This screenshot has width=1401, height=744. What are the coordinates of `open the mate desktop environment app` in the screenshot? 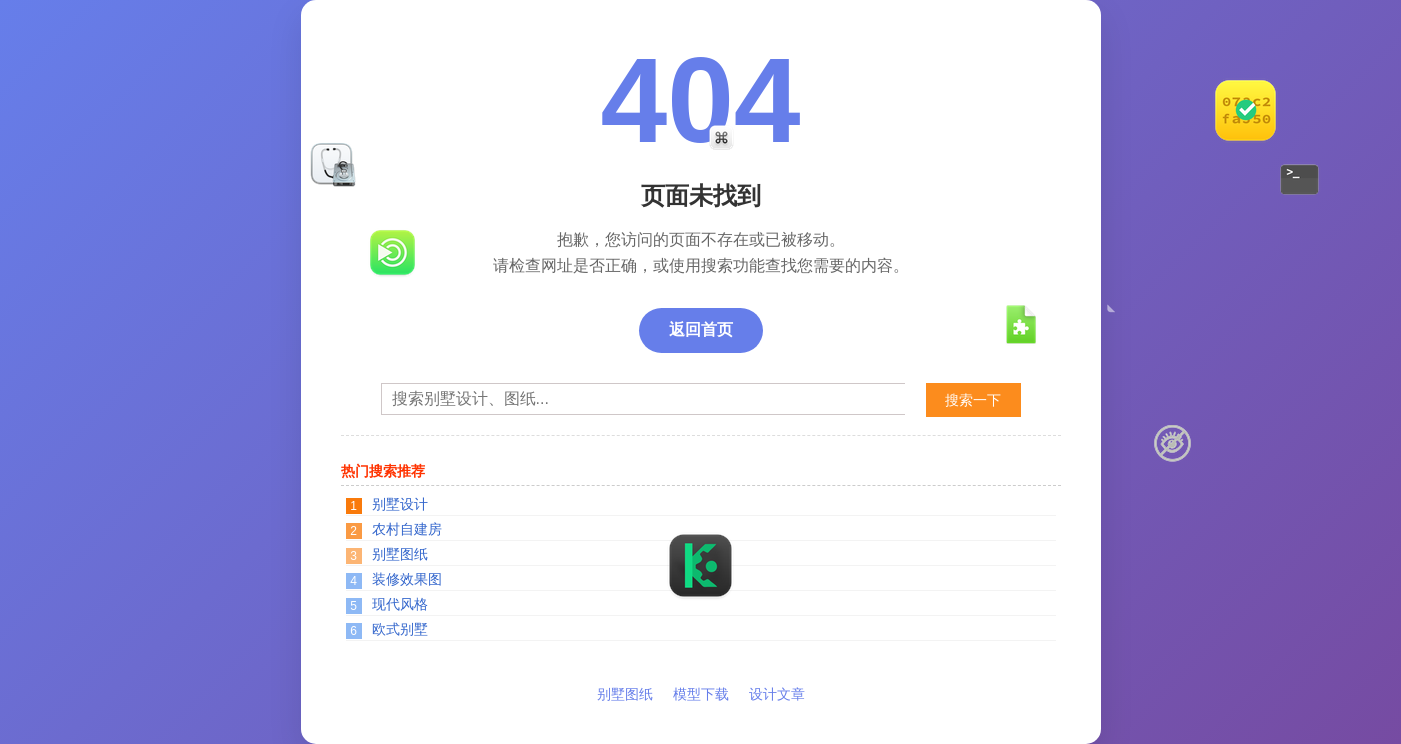 It's located at (392, 252).